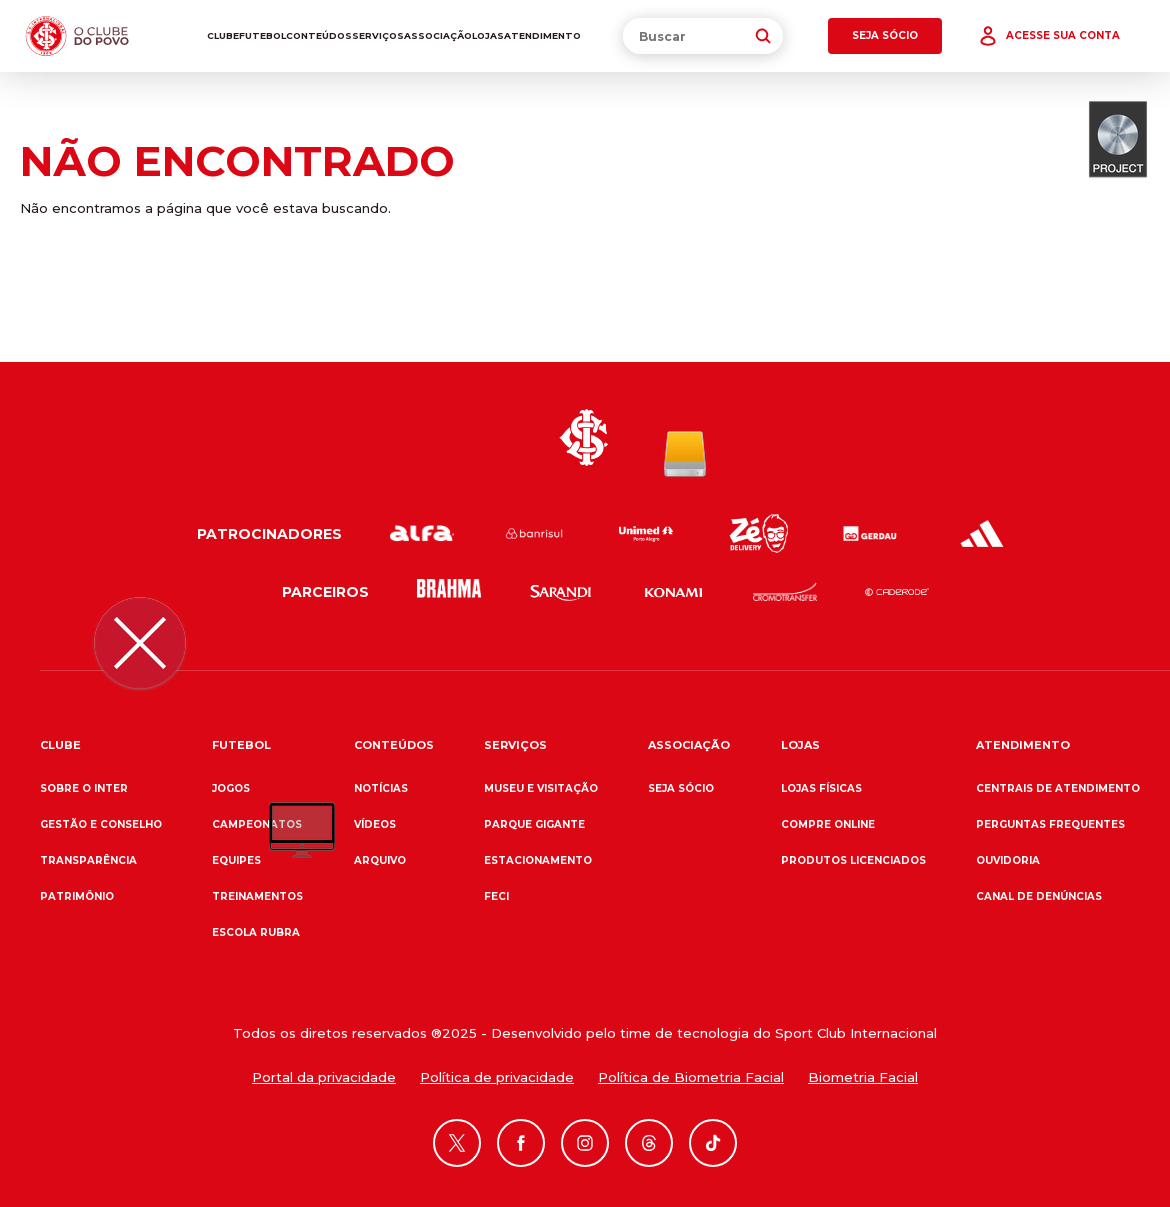  What do you see at coordinates (140, 643) in the screenshot?
I see `indicates a file or item that cannot be read or accessed` at bounding box center [140, 643].